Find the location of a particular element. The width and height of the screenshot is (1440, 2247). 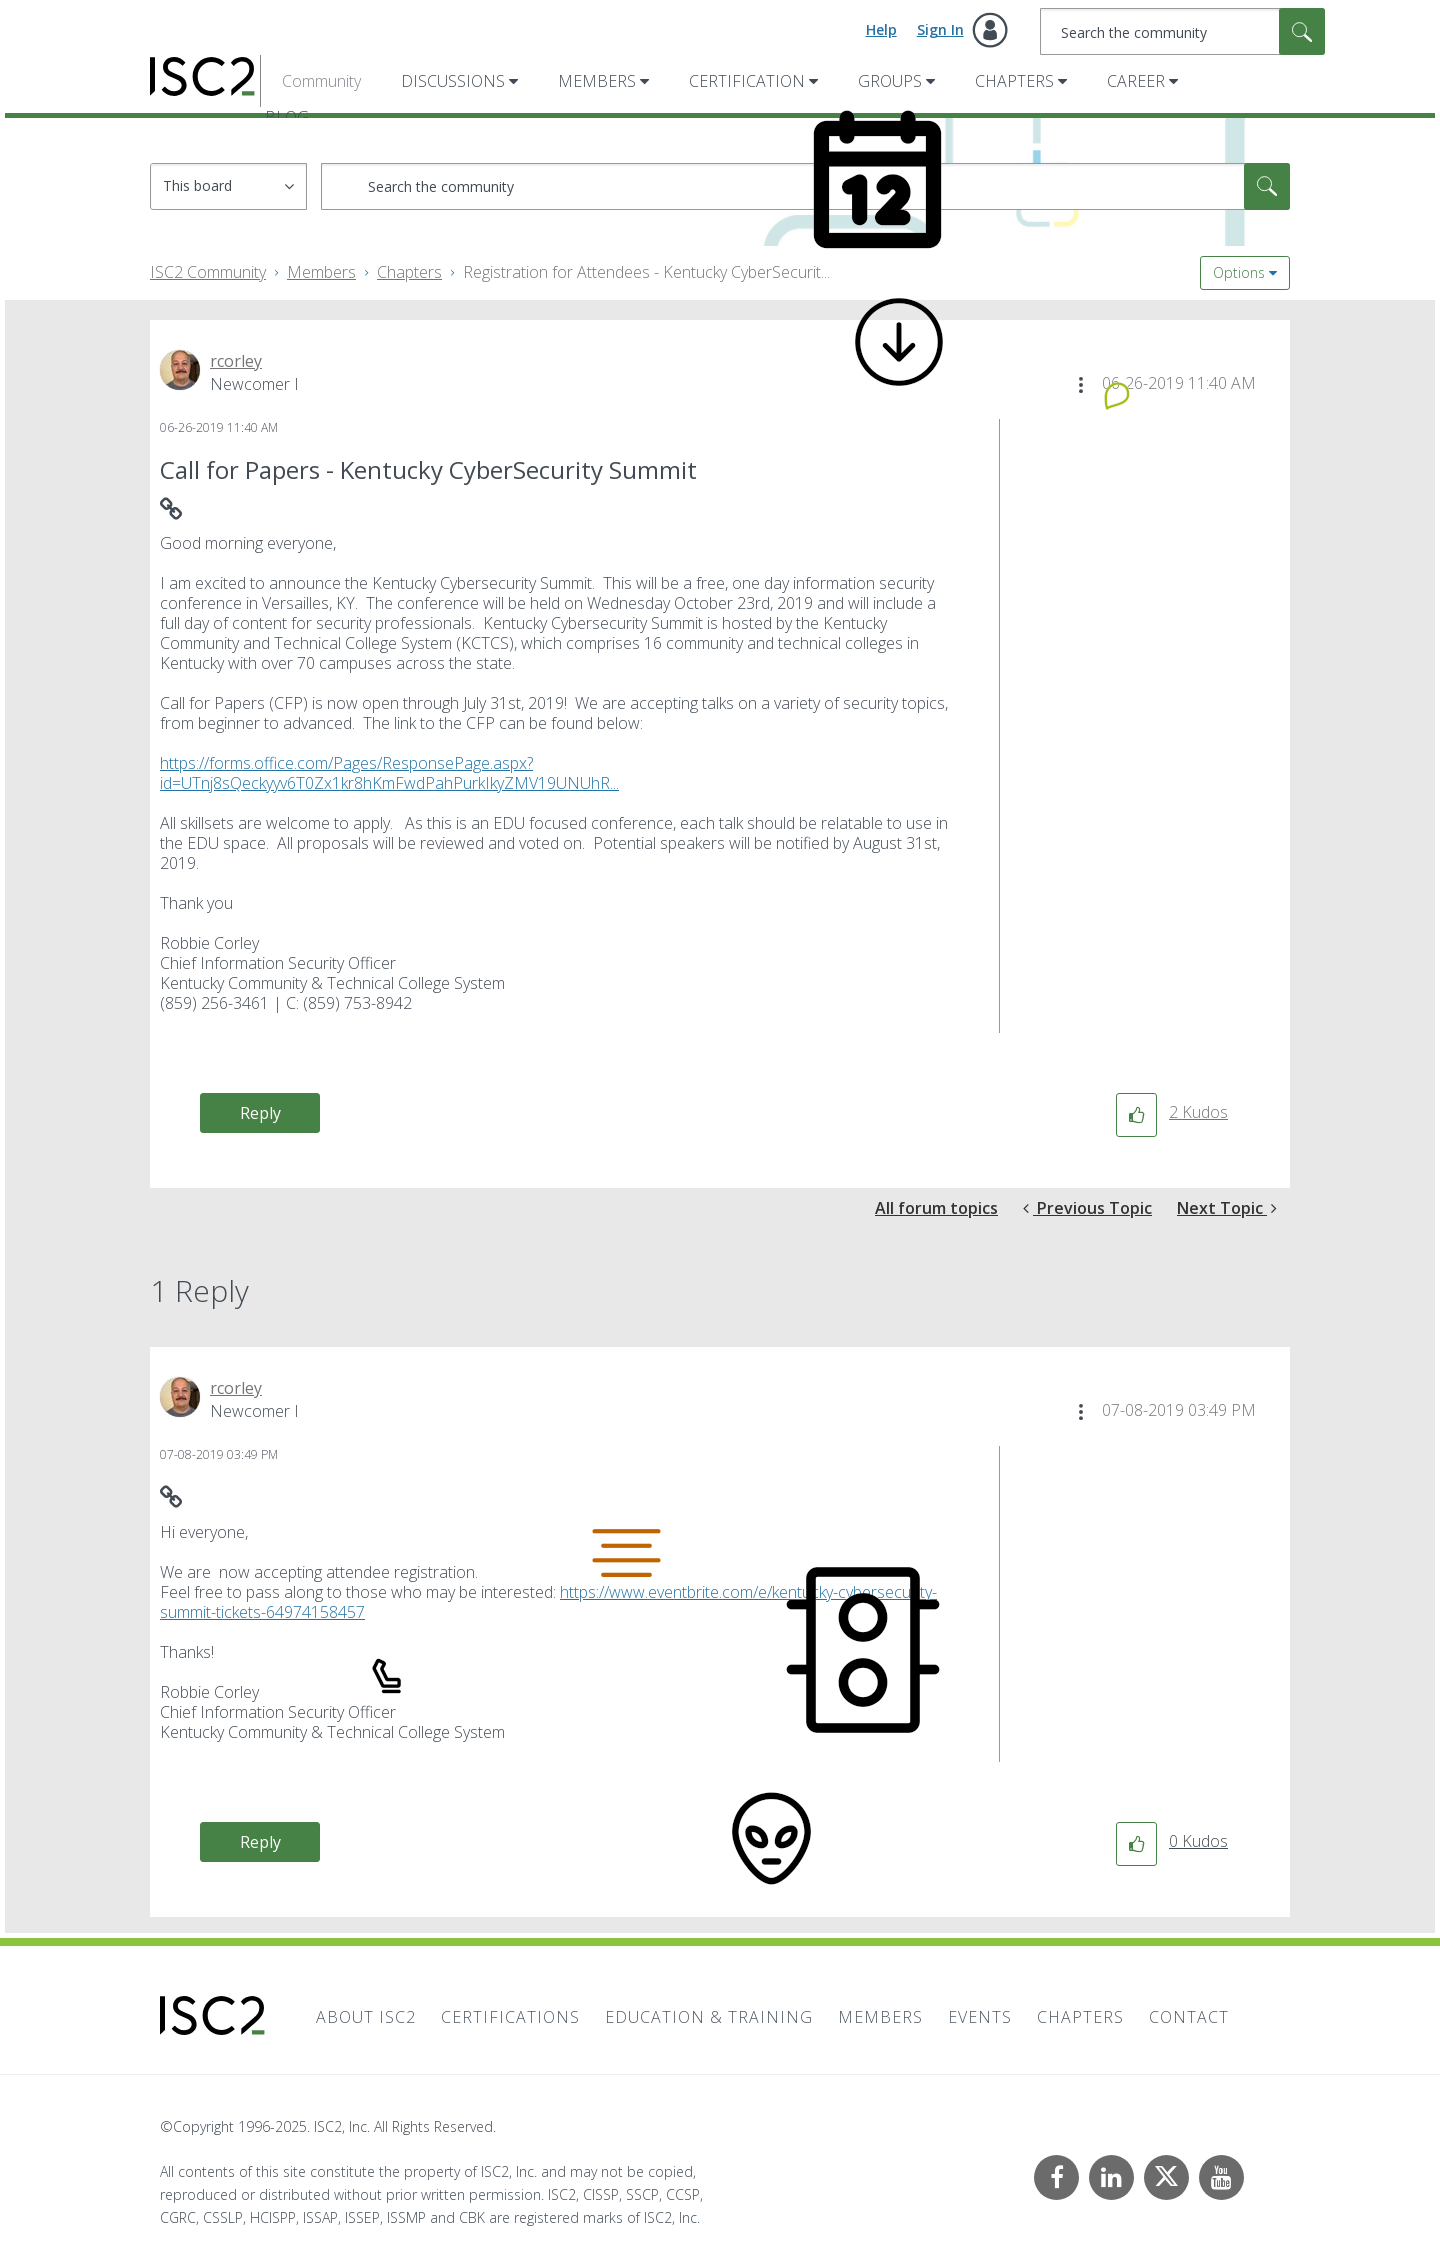

indicates unknown or unidentified user is located at coordinates (771, 1838).